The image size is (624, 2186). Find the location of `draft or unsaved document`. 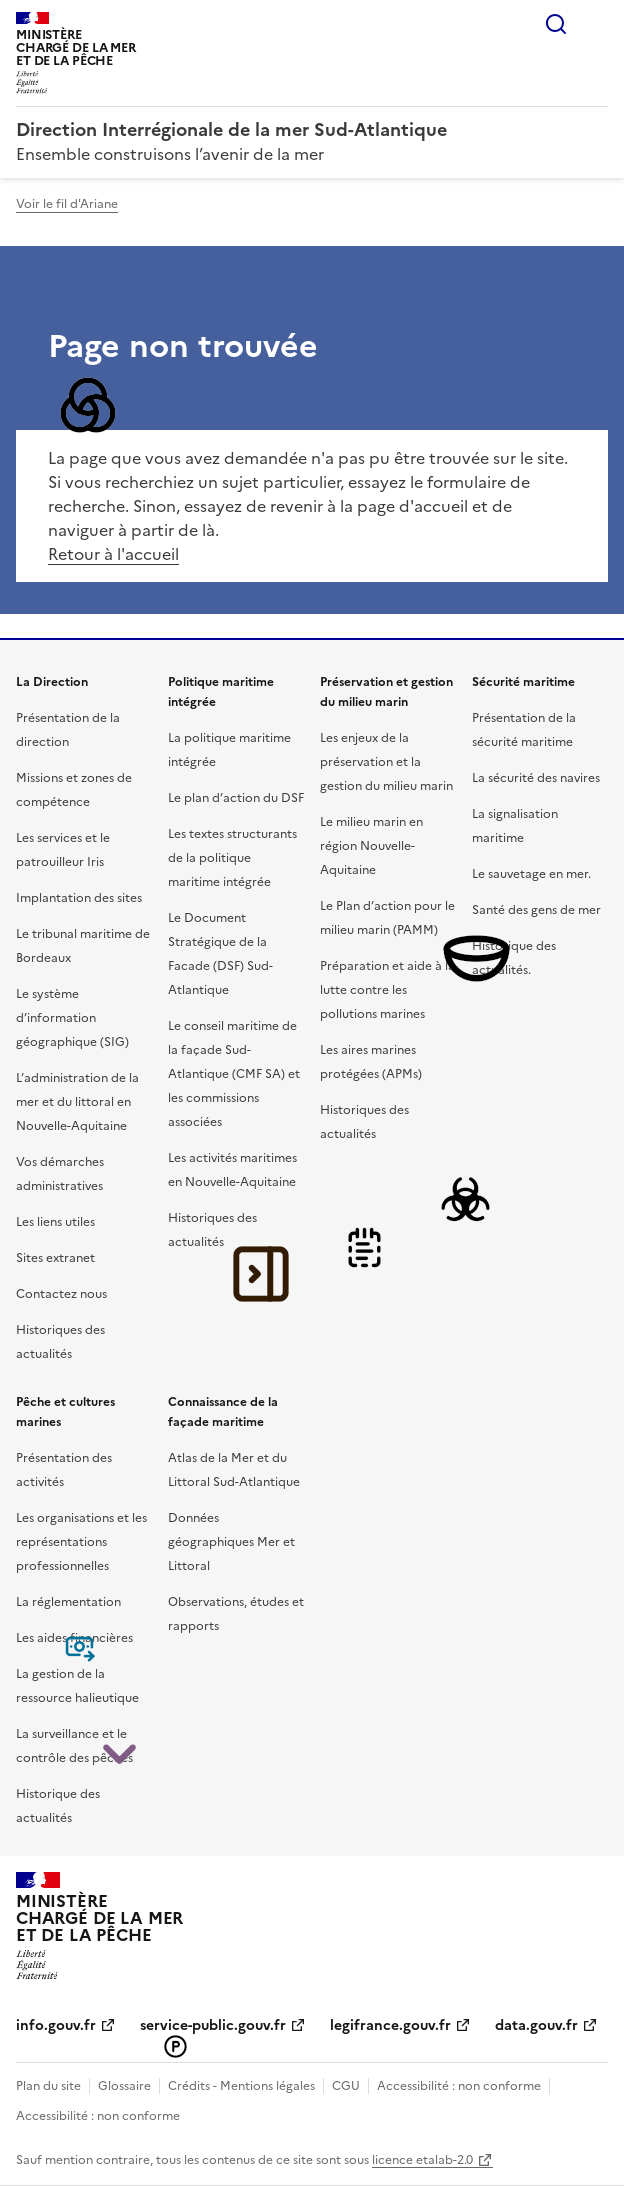

draft or unsaved document is located at coordinates (364, 1247).